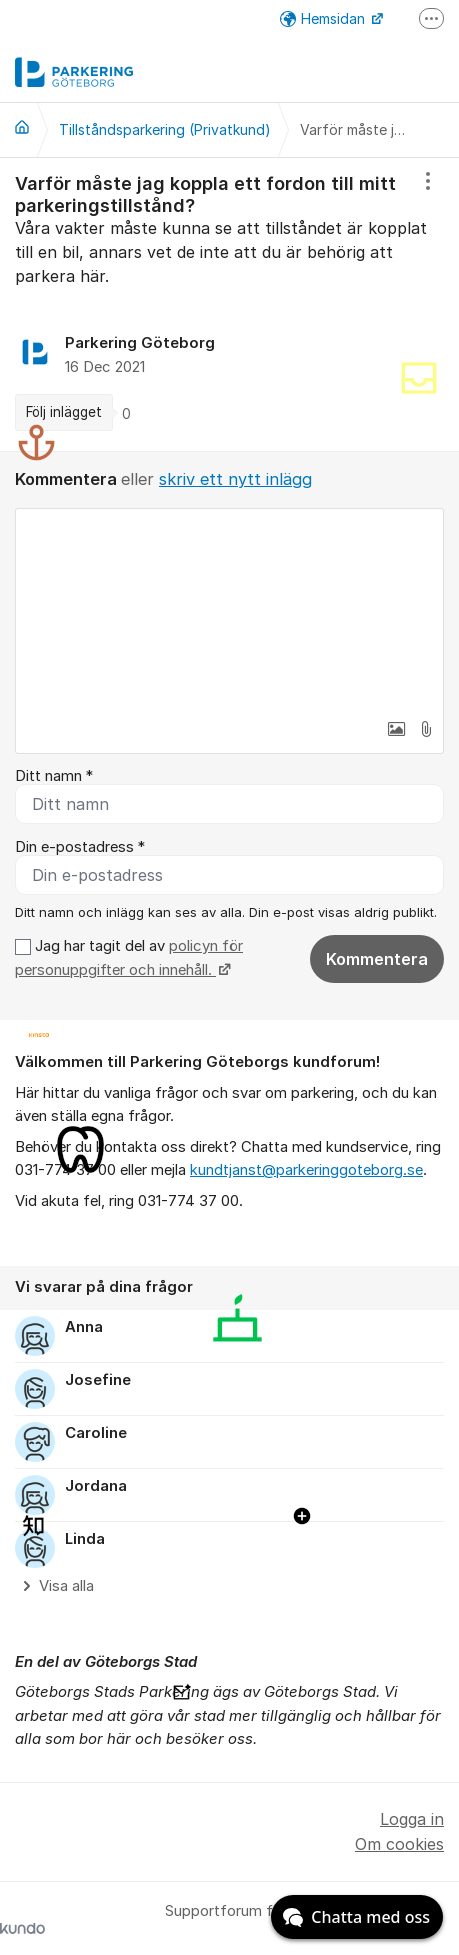  What do you see at coordinates (33, 1525) in the screenshot?
I see `open zhihu app` at bounding box center [33, 1525].